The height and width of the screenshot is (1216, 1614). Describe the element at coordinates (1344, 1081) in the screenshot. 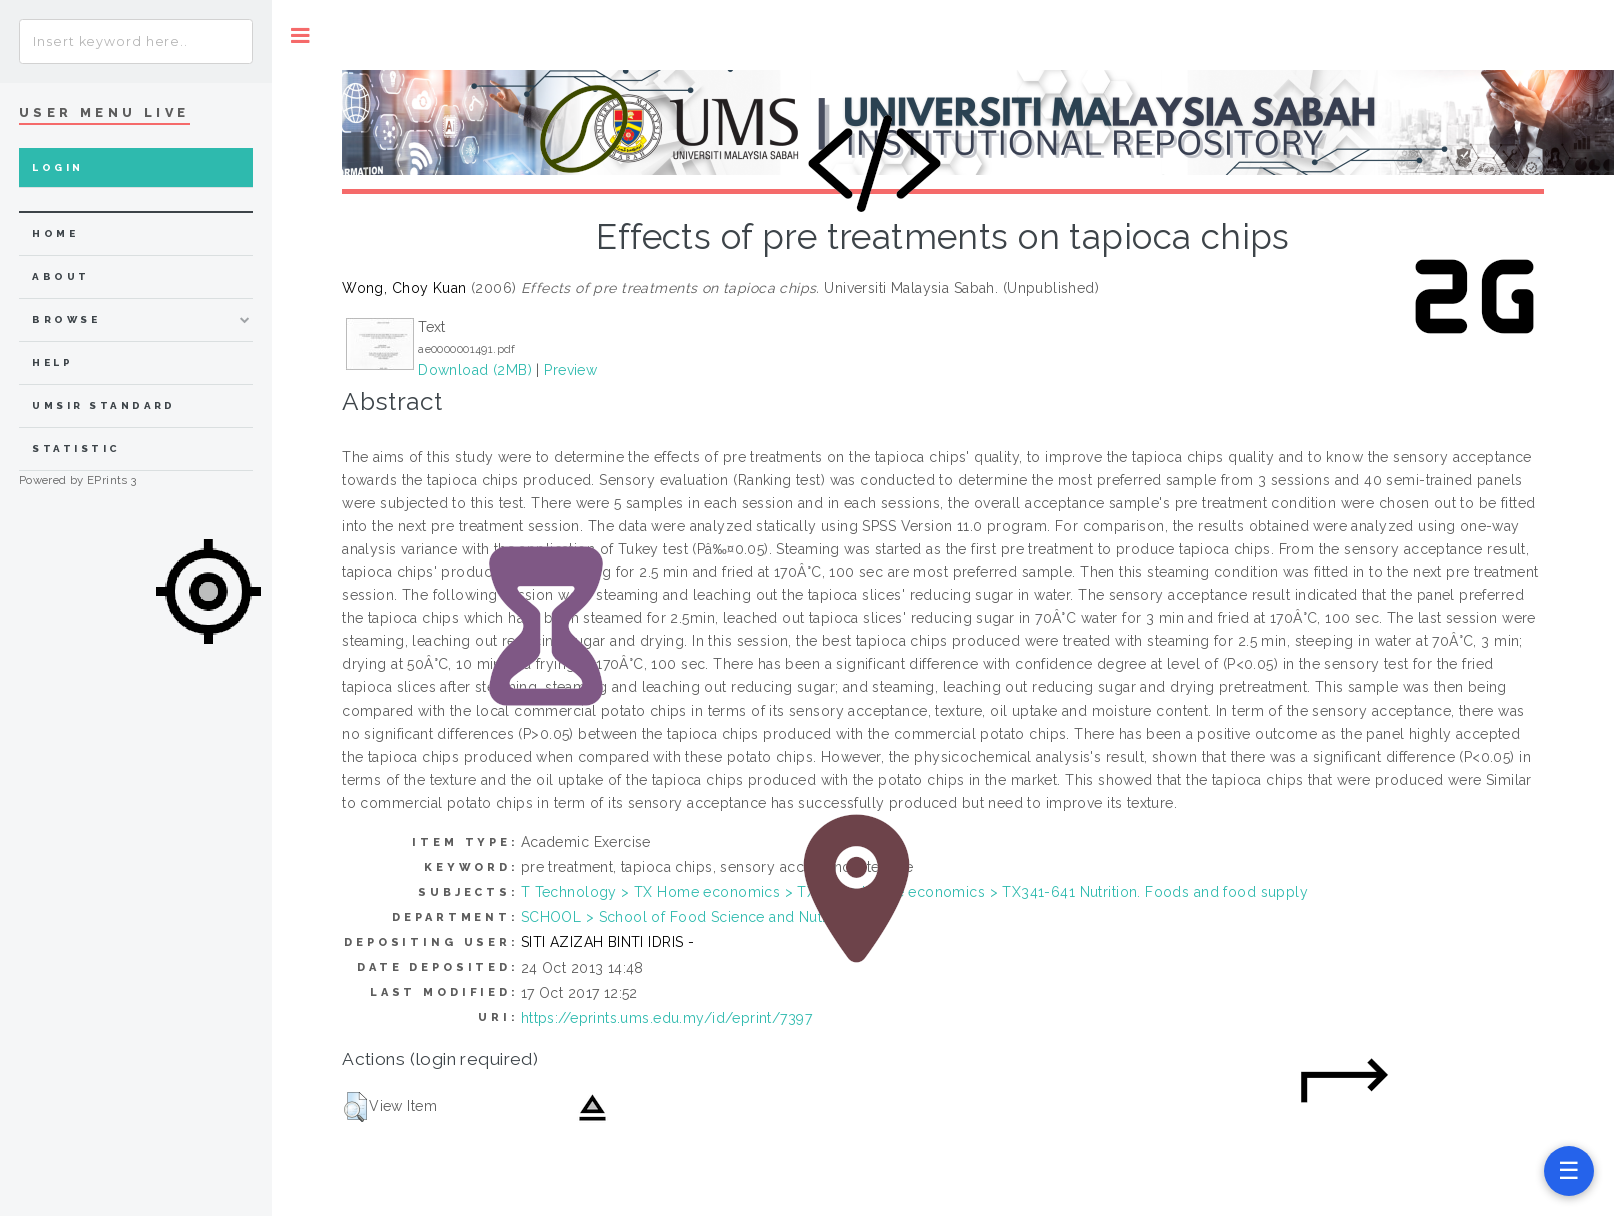

I see `forward or share content` at that location.